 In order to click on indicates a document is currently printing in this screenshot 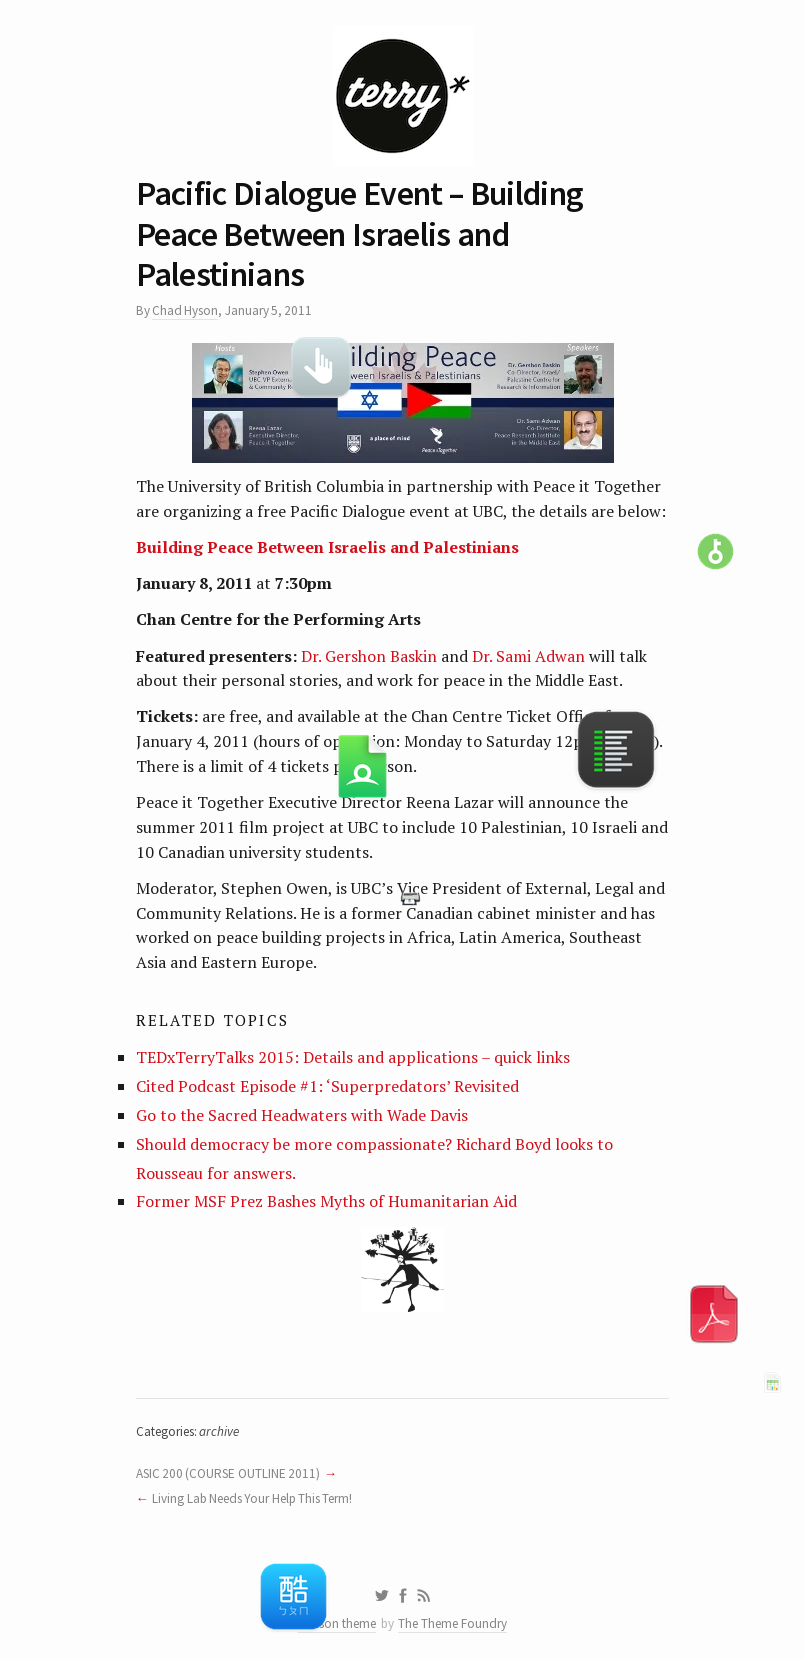, I will do `click(410, 898)`.